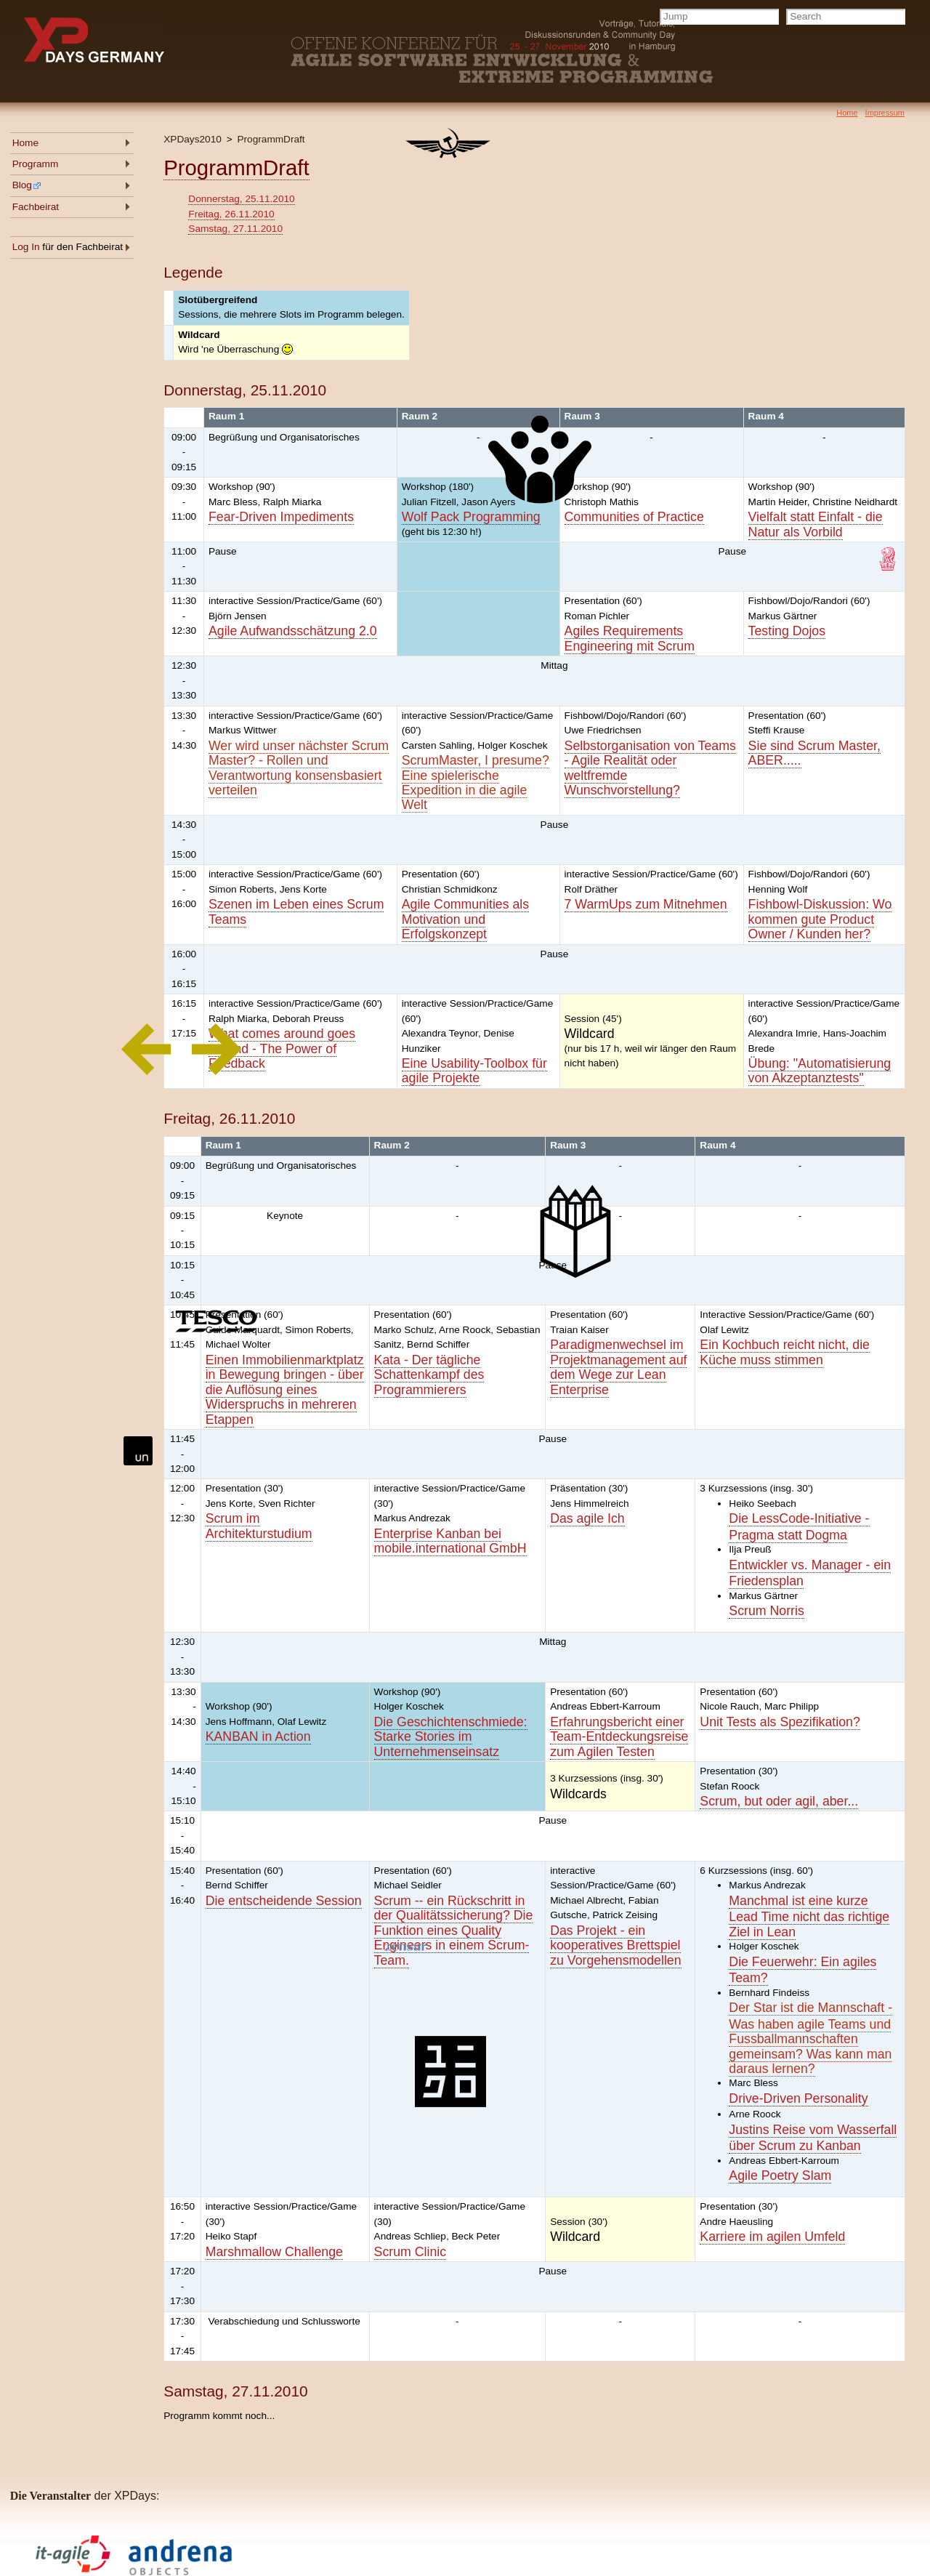  I want to click on aeroflot airline logo, so click(448, 142).